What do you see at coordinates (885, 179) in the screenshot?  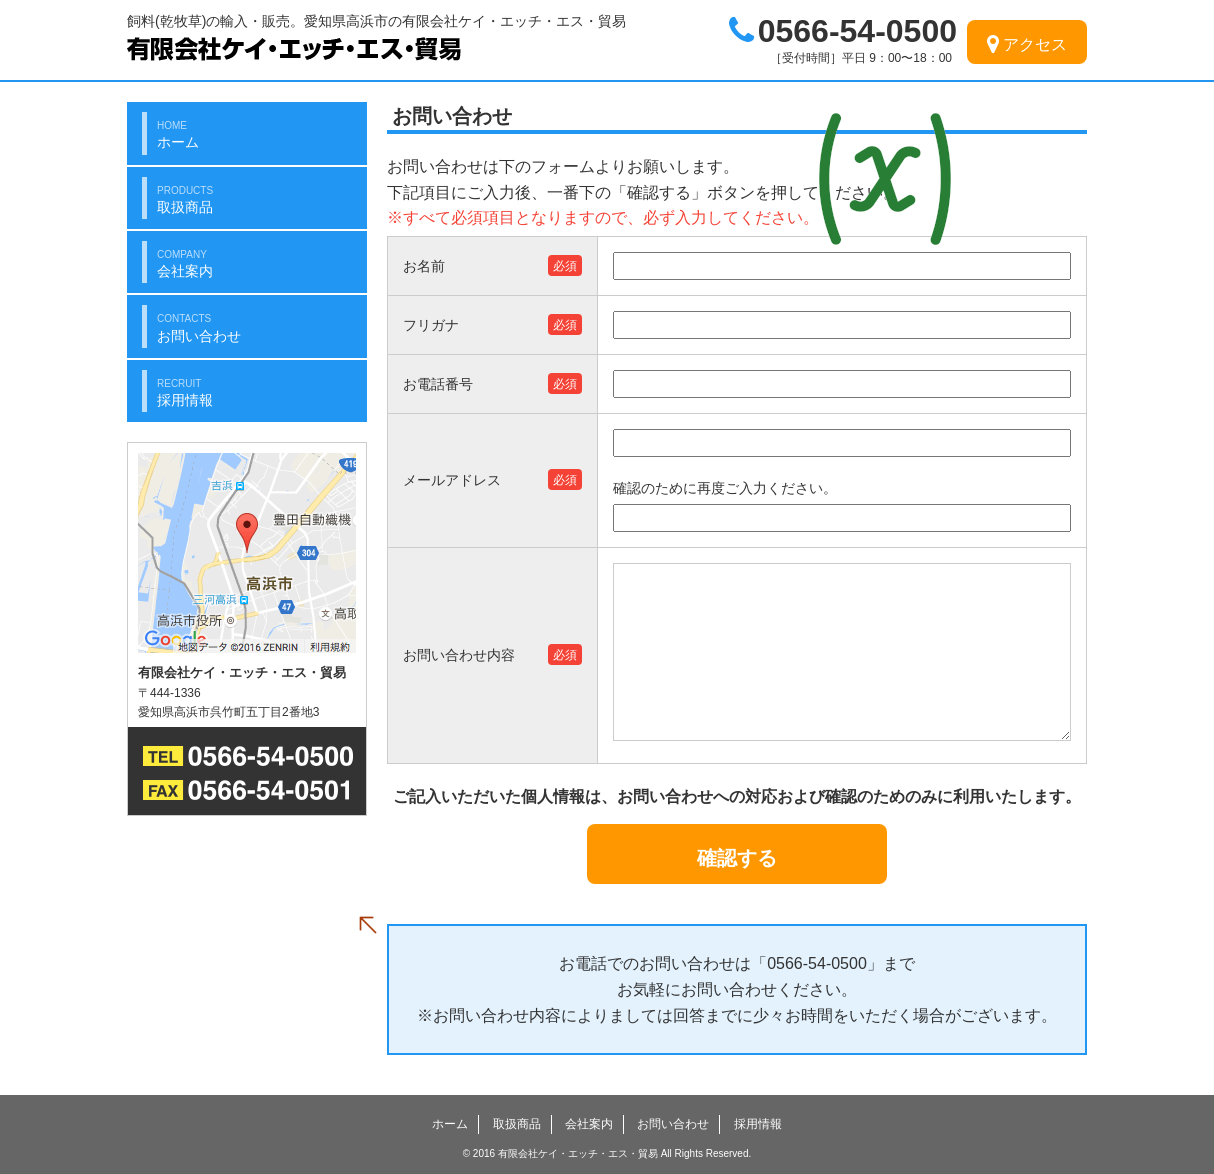 I see `insert a variable or placeholder value` at bounding box center [885, 179].